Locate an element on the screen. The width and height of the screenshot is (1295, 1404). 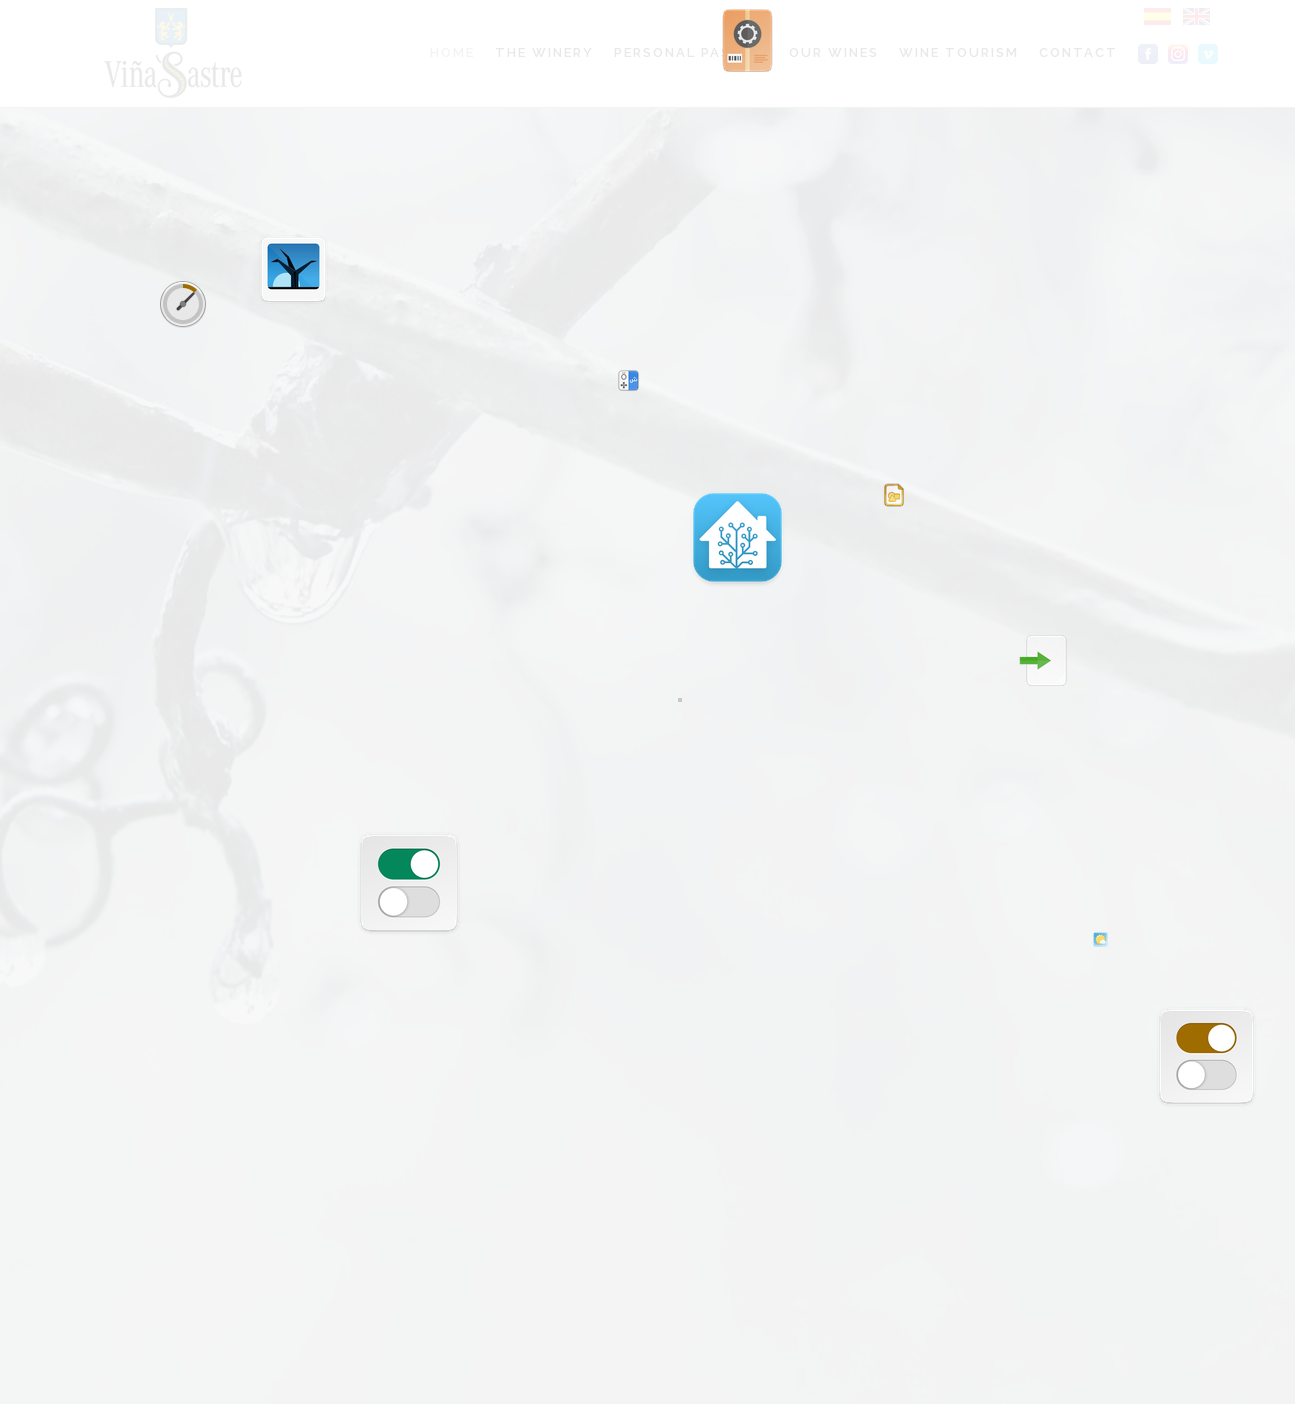
open a graphics template file is located at coordinates (894, 495).